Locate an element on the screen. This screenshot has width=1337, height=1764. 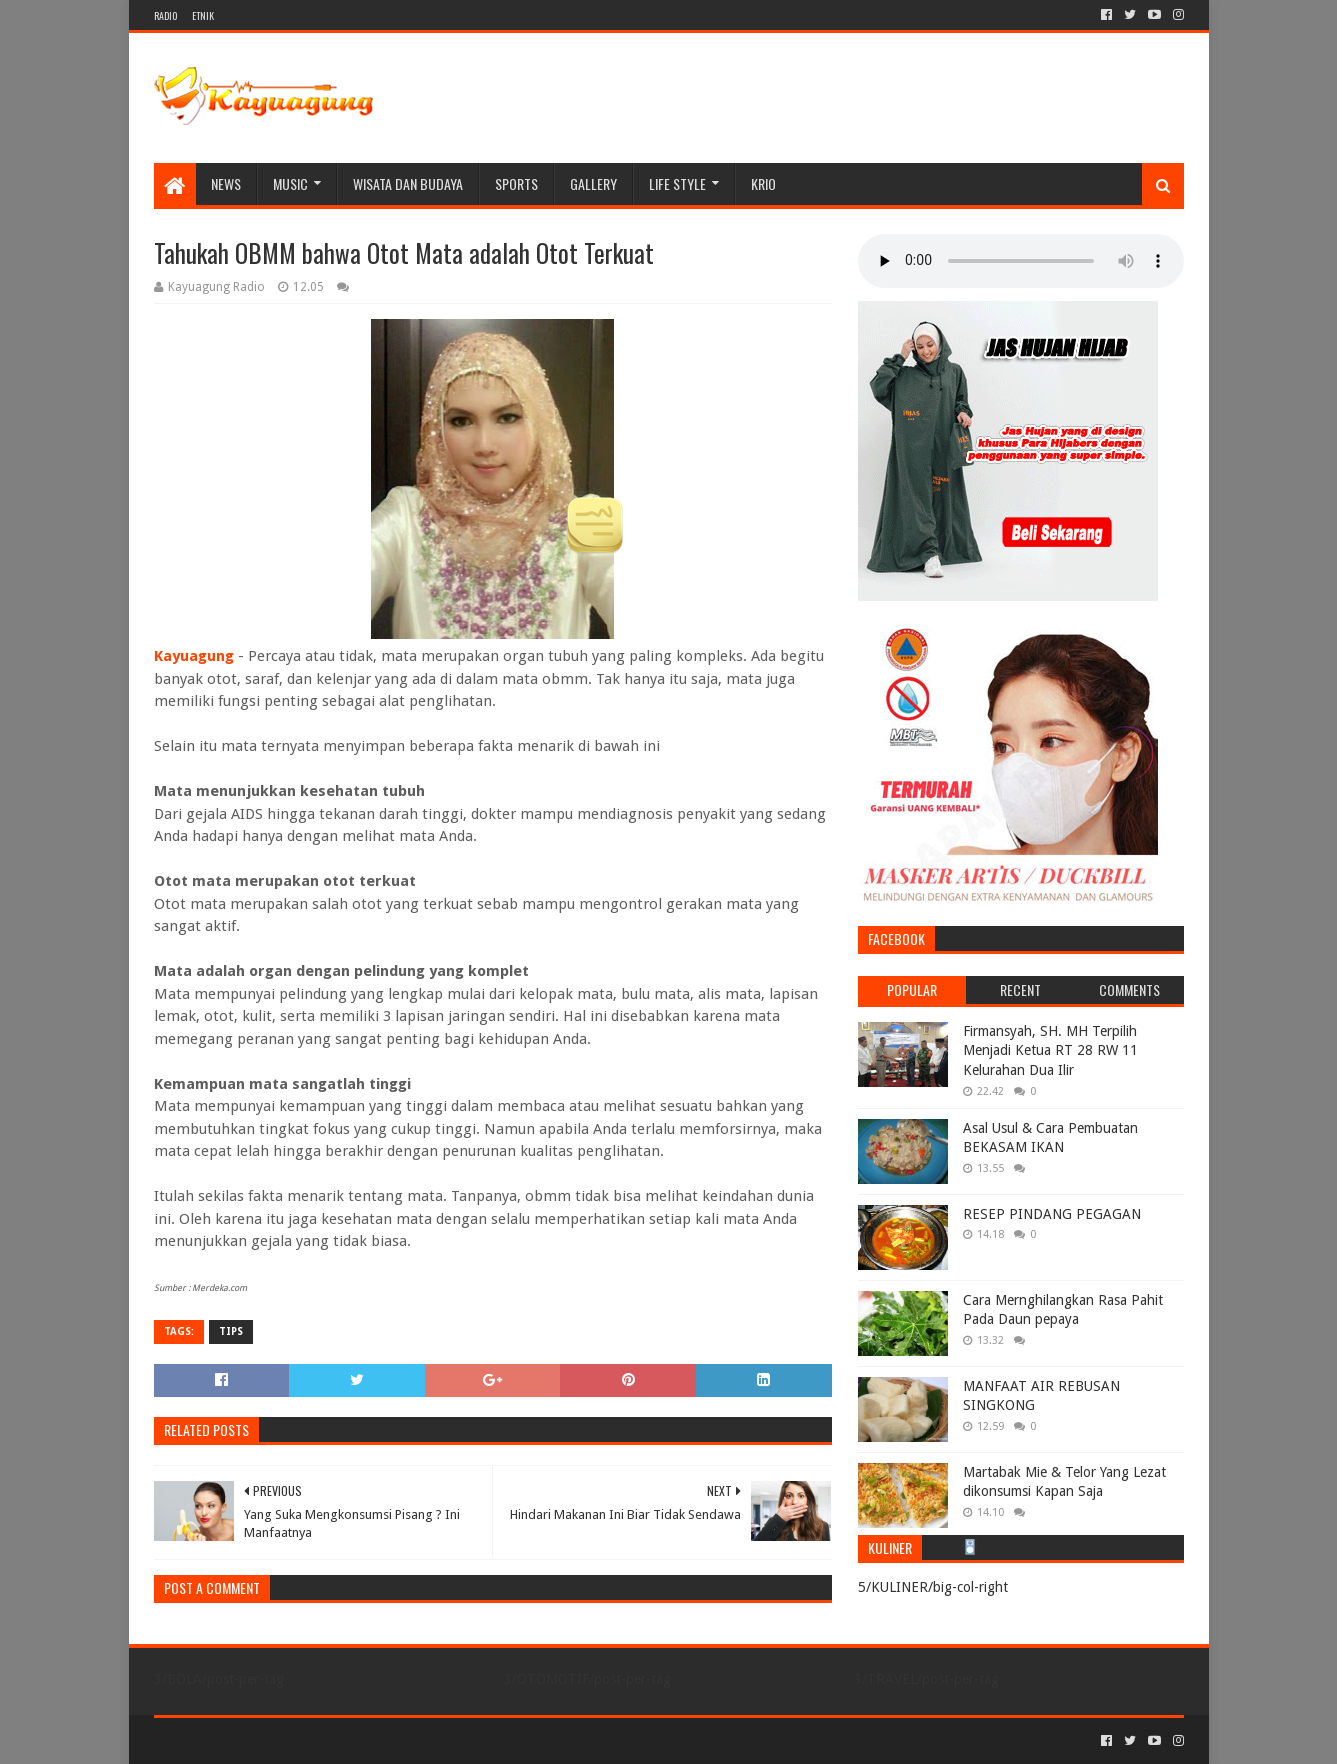
open the stickies app for quick notes is located at coordinates (595, 525).